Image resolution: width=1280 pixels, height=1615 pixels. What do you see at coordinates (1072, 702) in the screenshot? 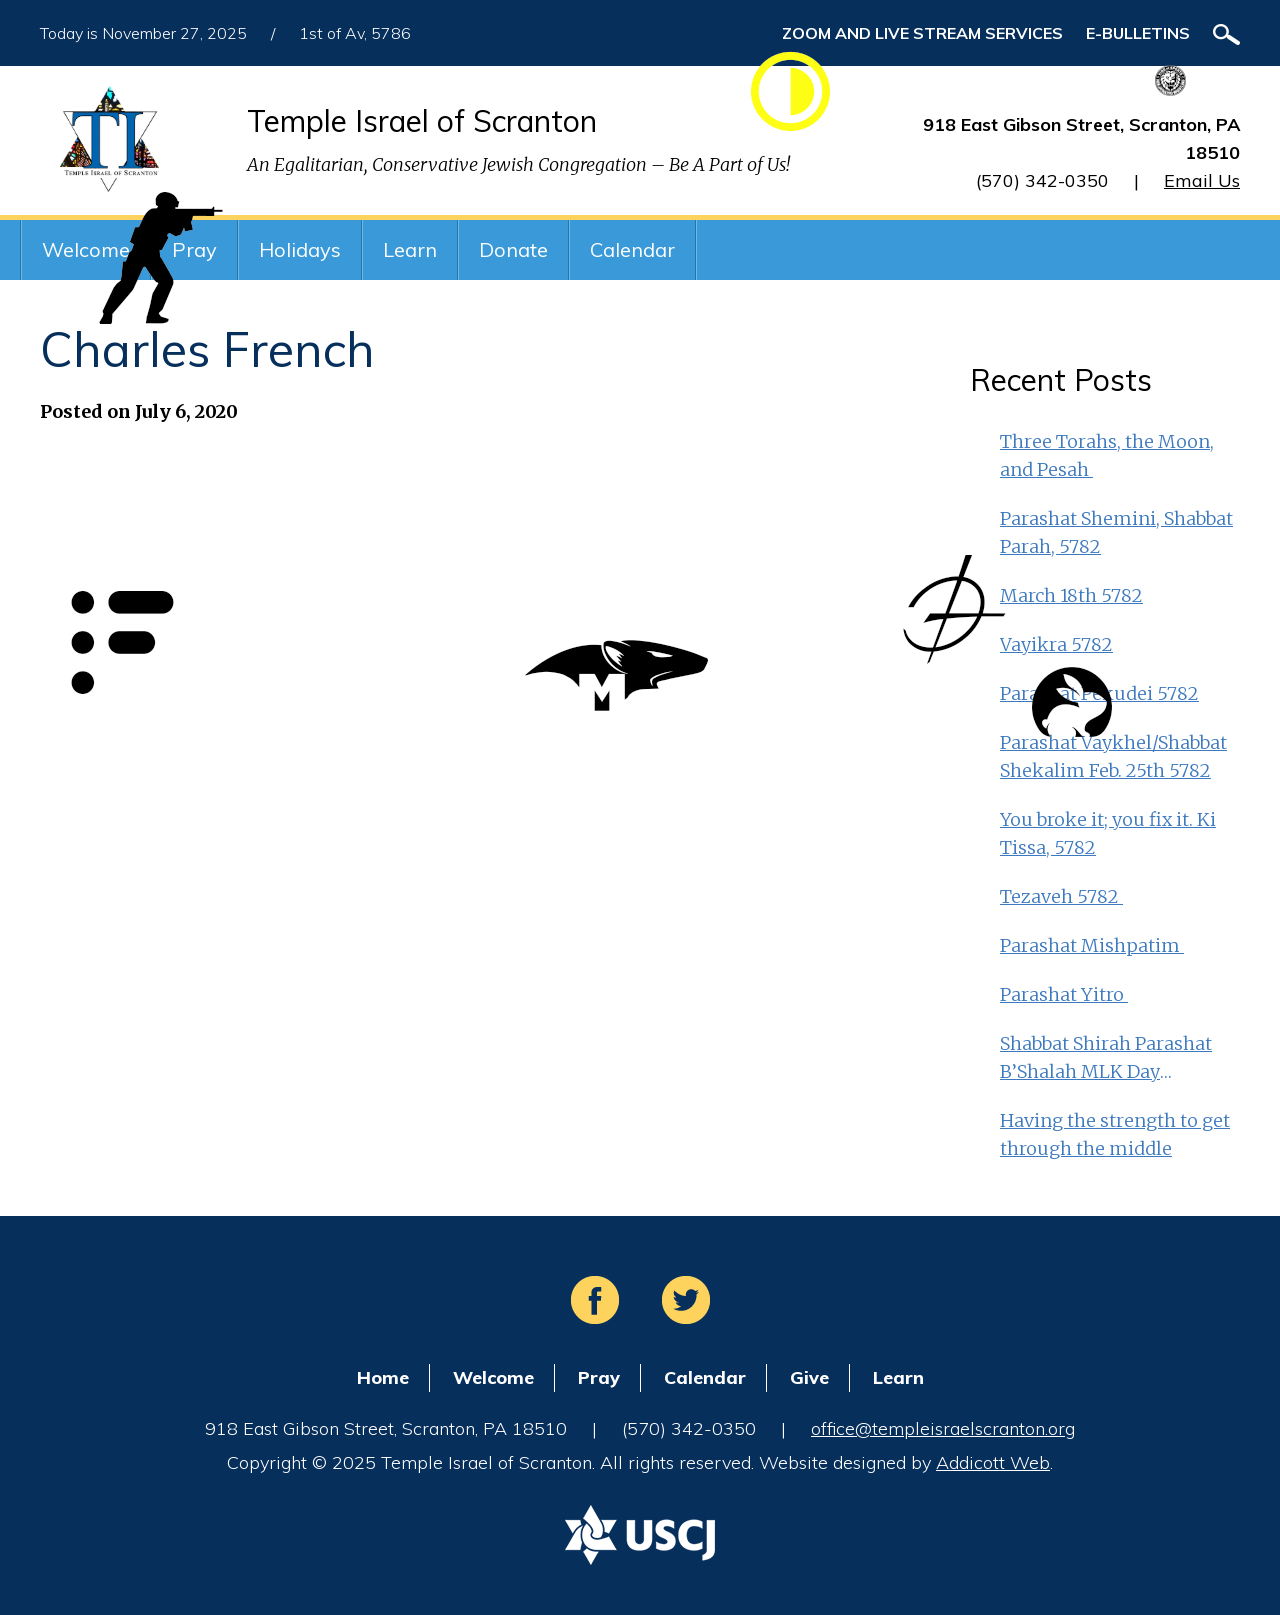
I see `coderabbit logo - ai-powered code review platform` at bounding box center [1072, 702].